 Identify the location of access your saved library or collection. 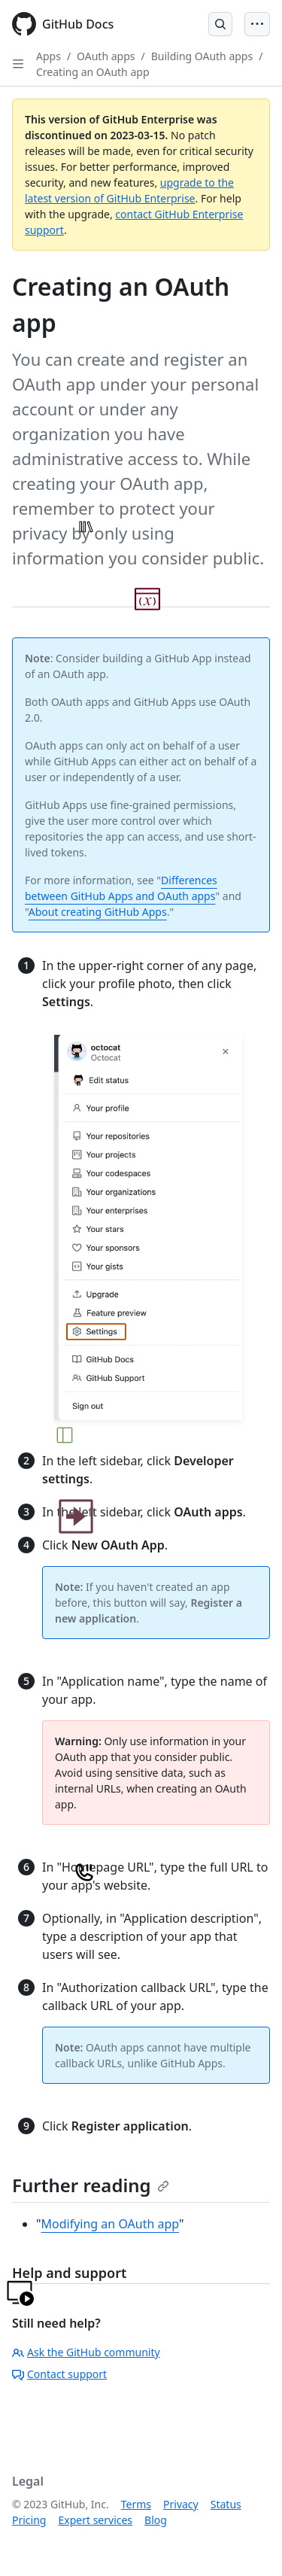
(86, 527).